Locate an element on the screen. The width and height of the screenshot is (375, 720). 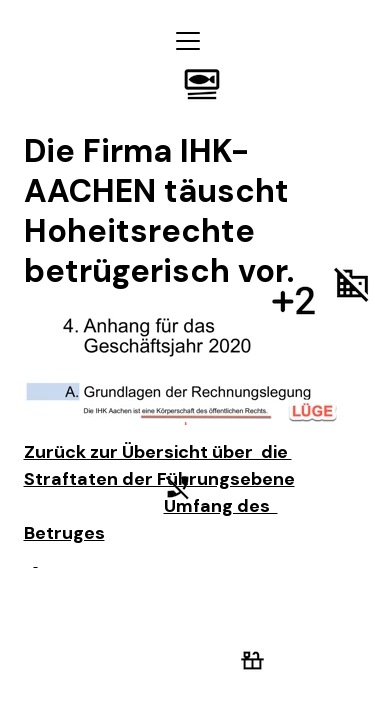
browse kitchen countertop options is located at coordinates (252, 660).